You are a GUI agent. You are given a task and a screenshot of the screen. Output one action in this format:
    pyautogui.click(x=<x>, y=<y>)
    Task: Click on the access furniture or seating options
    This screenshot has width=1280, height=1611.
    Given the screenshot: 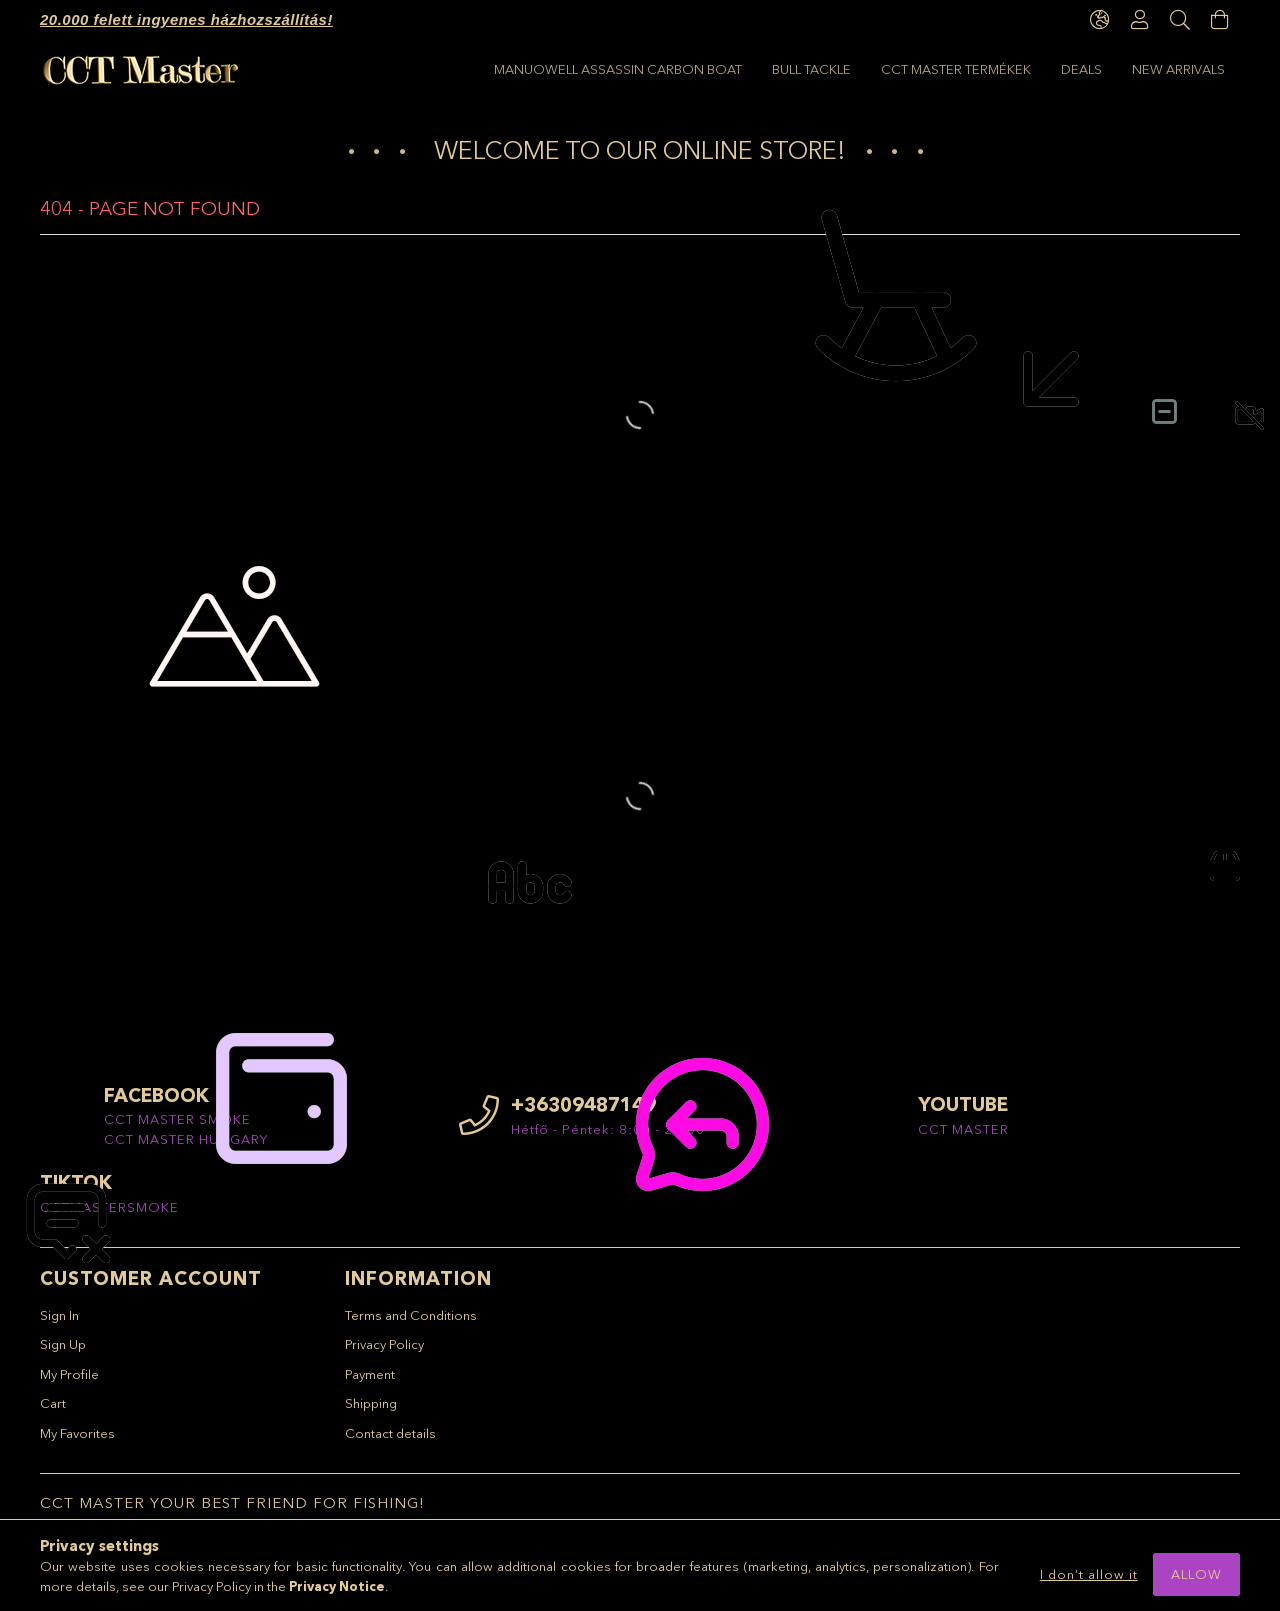 What is the action you would take?
    pyautogui.click(x=896, y=296)
    